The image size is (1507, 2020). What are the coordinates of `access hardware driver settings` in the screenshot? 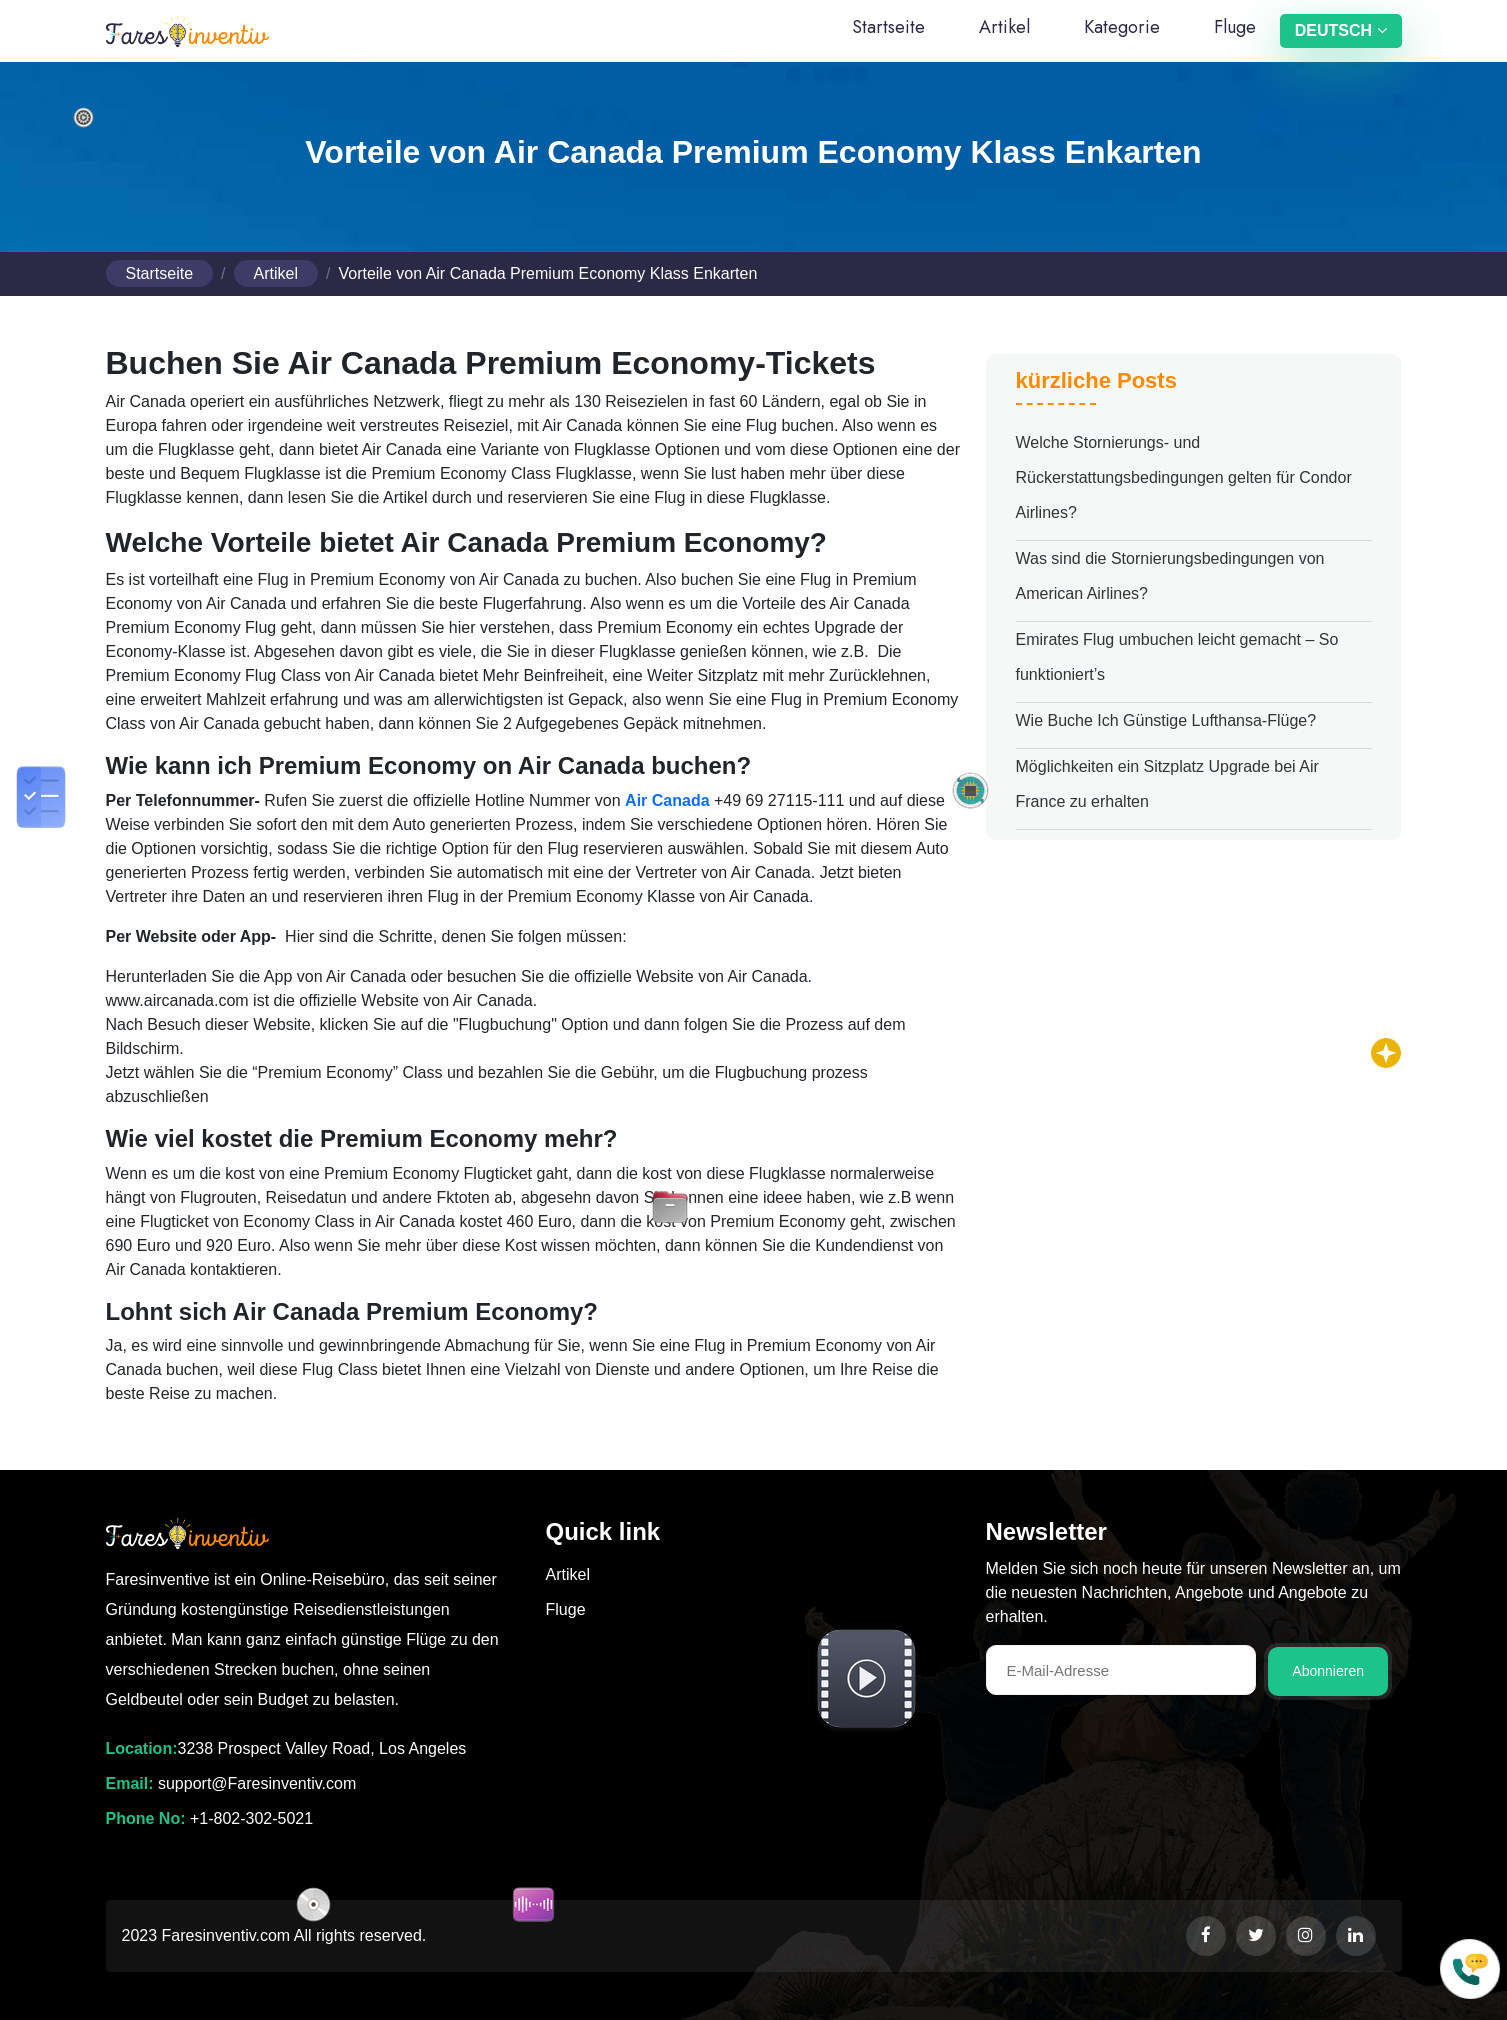 It's located at (970, 790).